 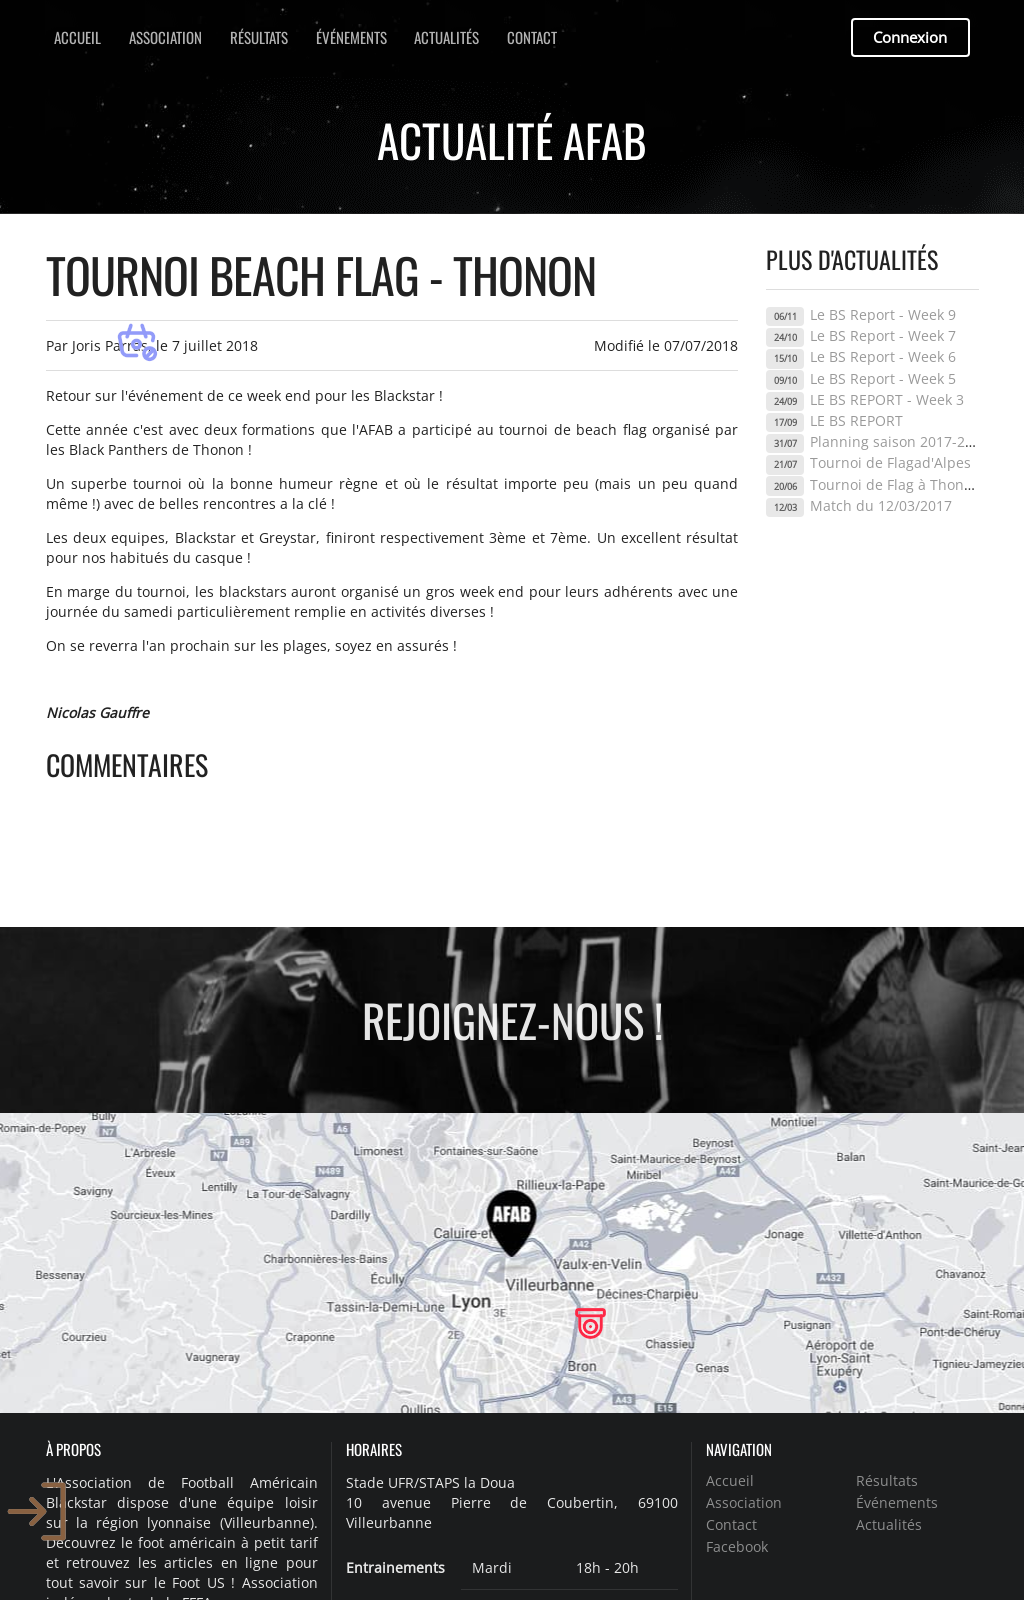 What do you see at coordinates (136, 340) in the screenshot?
I see `cancel or remove shopping basket` at bounding box center [136, 340].